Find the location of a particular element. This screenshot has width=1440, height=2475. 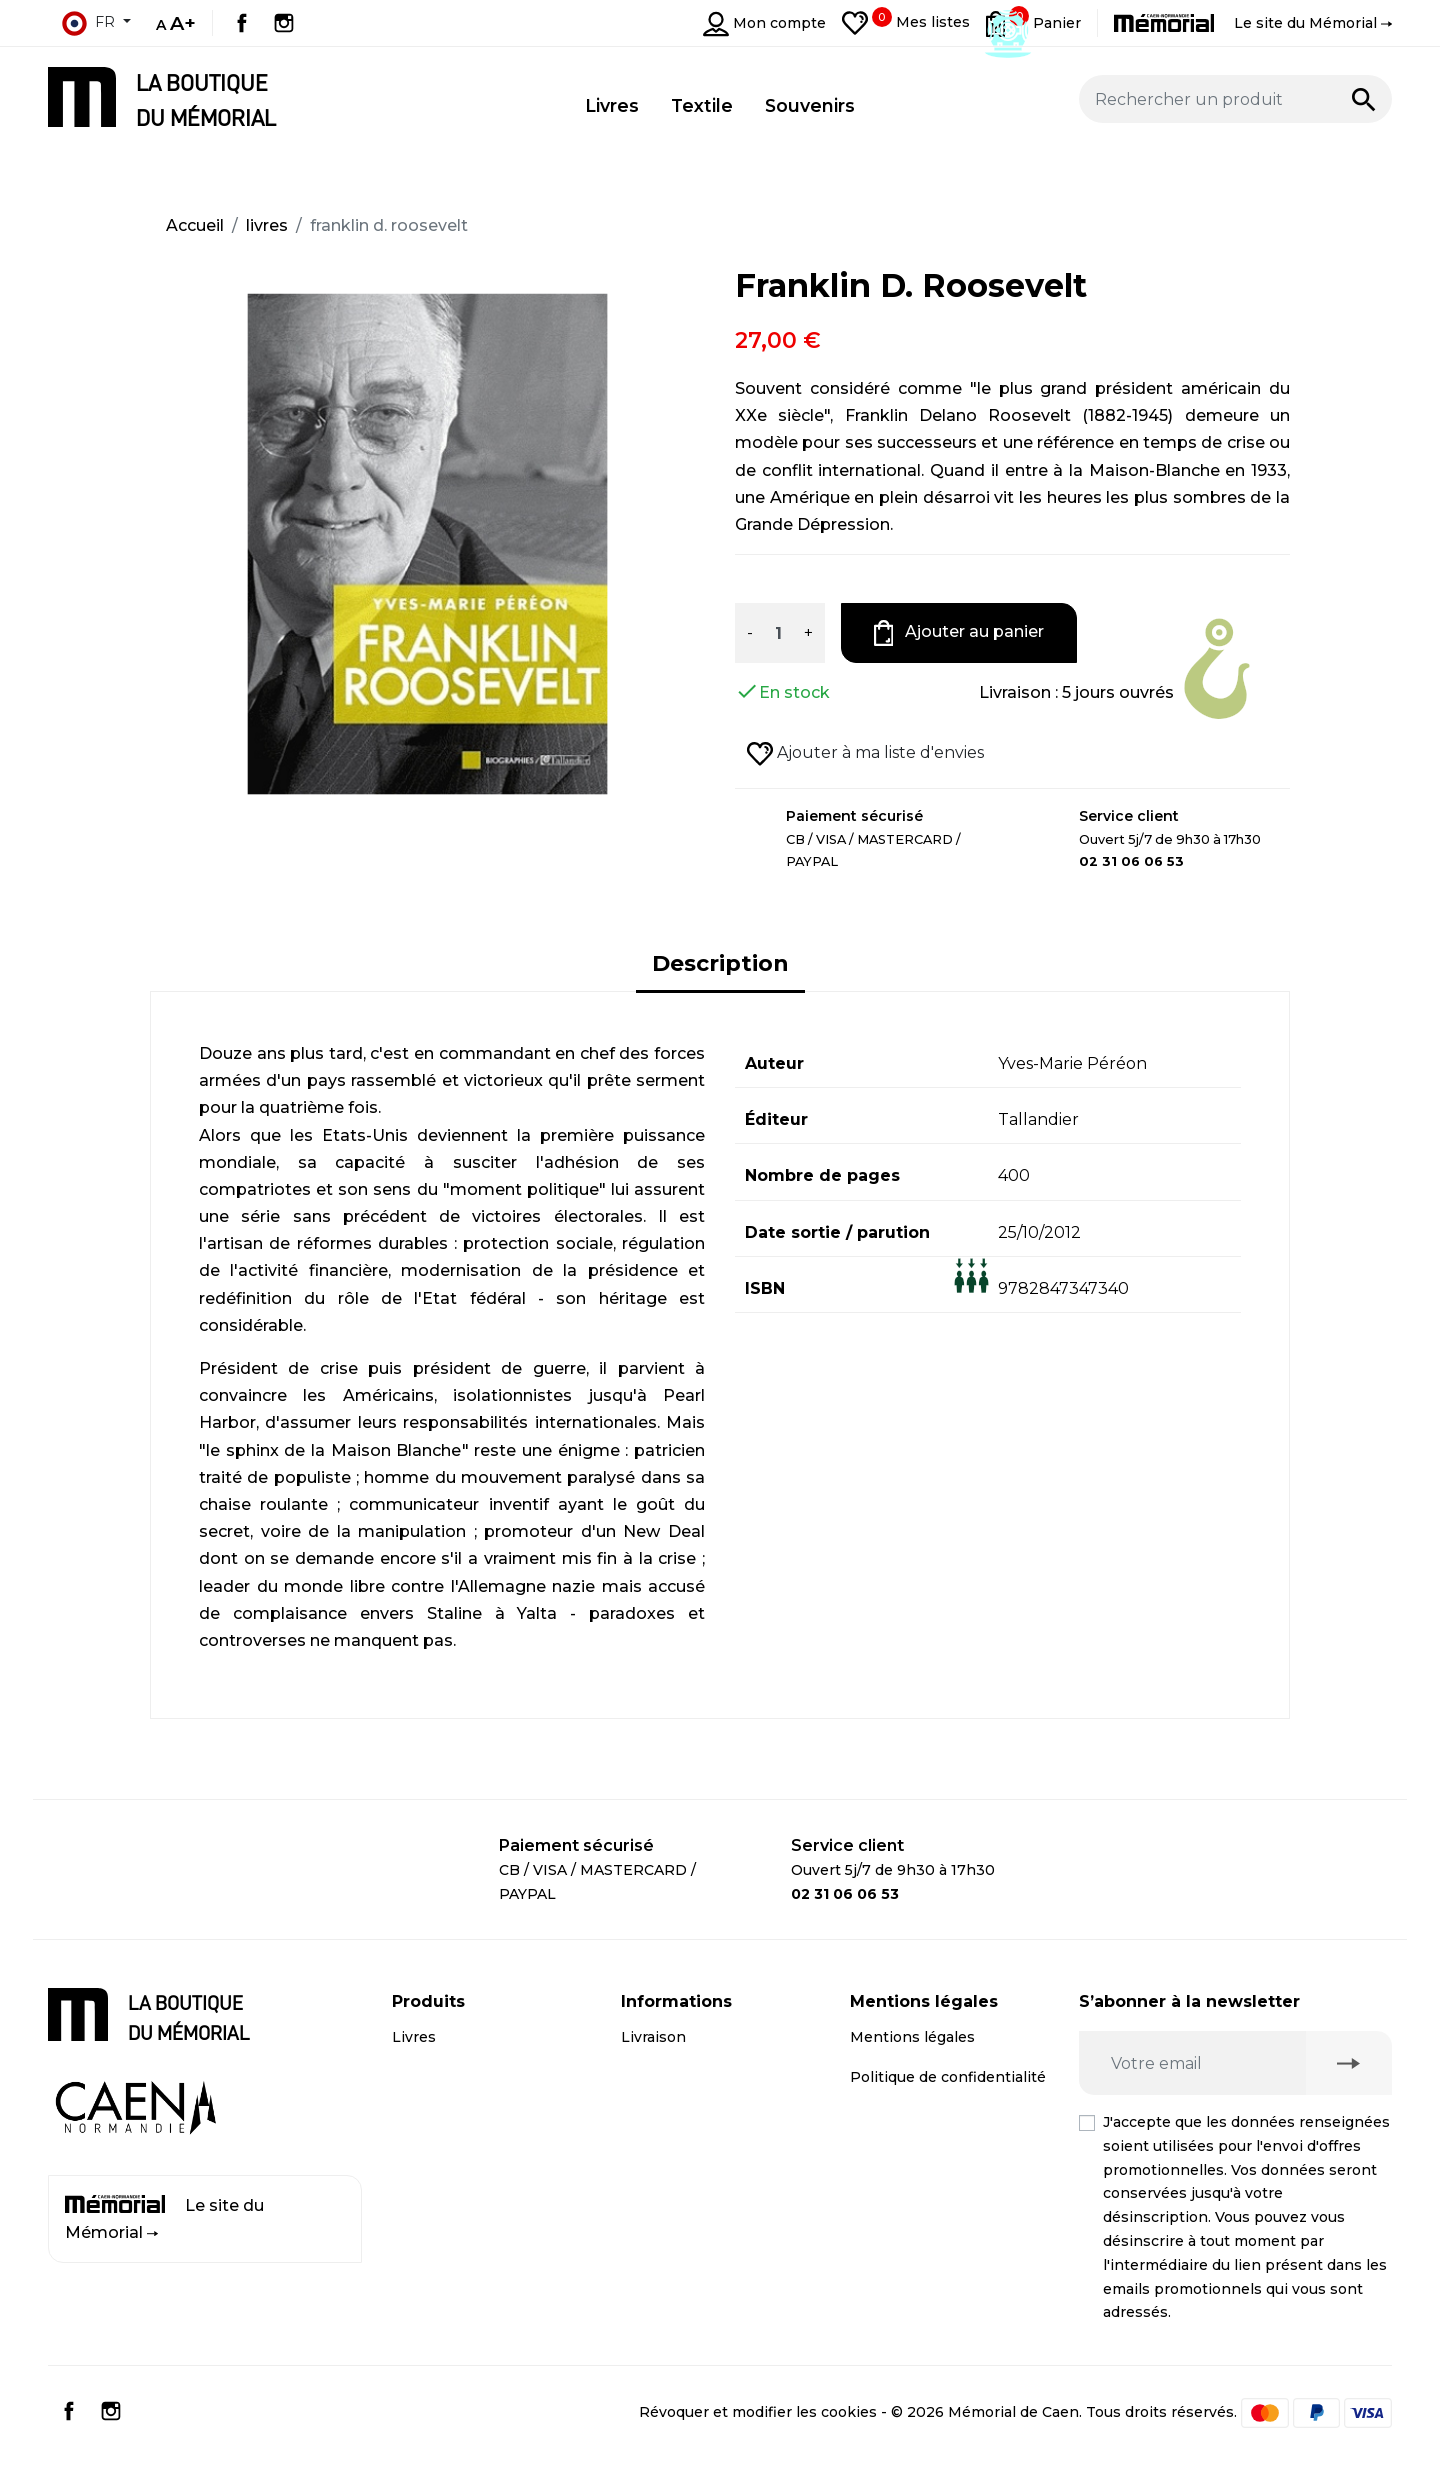

fishing or hook-related game mechanic is located at coordinates (1217, 669).